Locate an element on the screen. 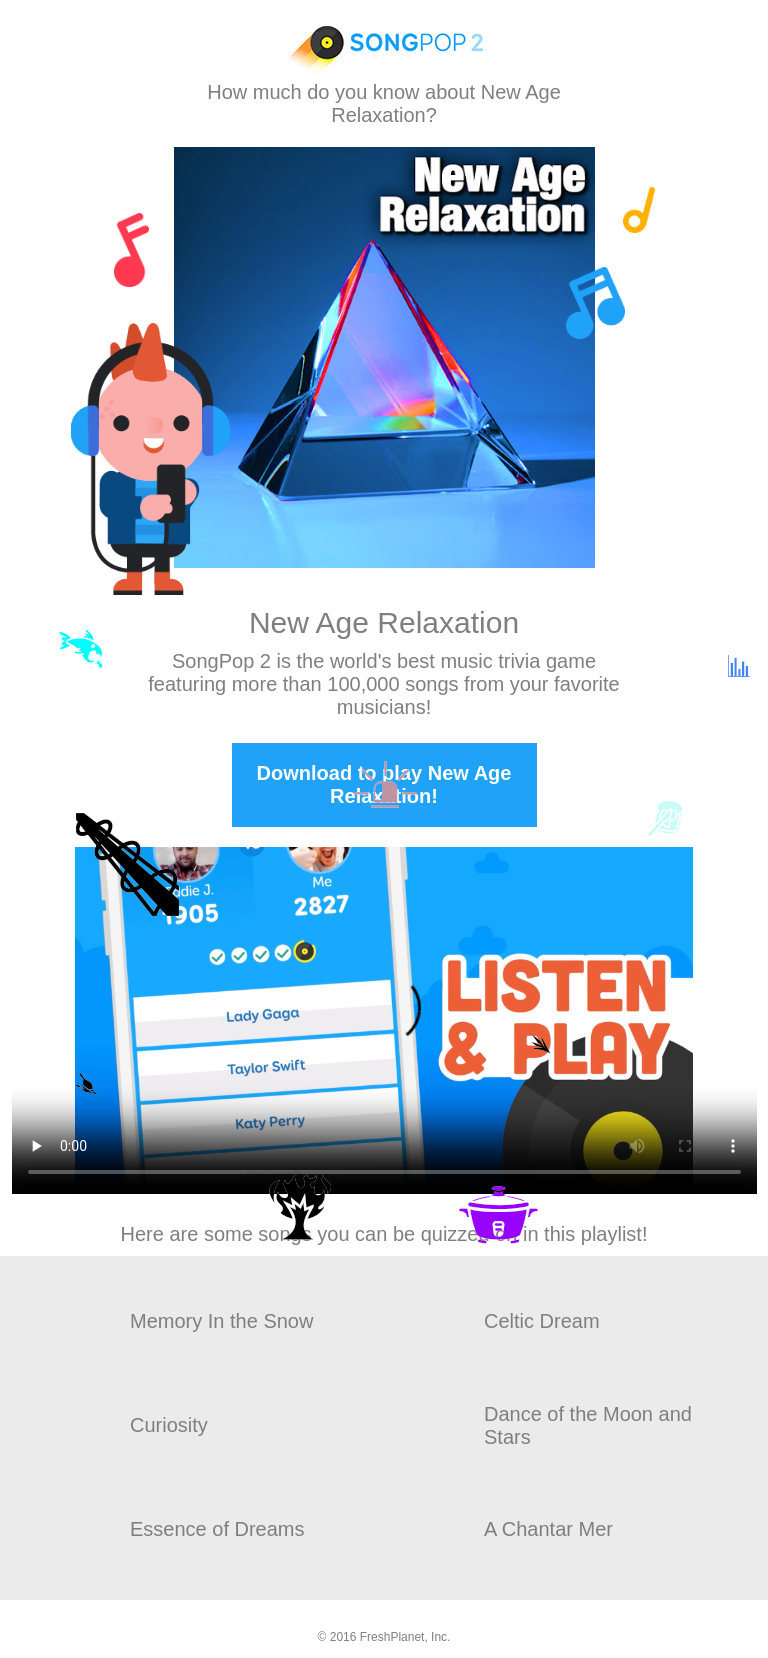 This screenshot has height=1658, width=768. indicates an active alert or emergency notification is located at coordinates (385, 784).